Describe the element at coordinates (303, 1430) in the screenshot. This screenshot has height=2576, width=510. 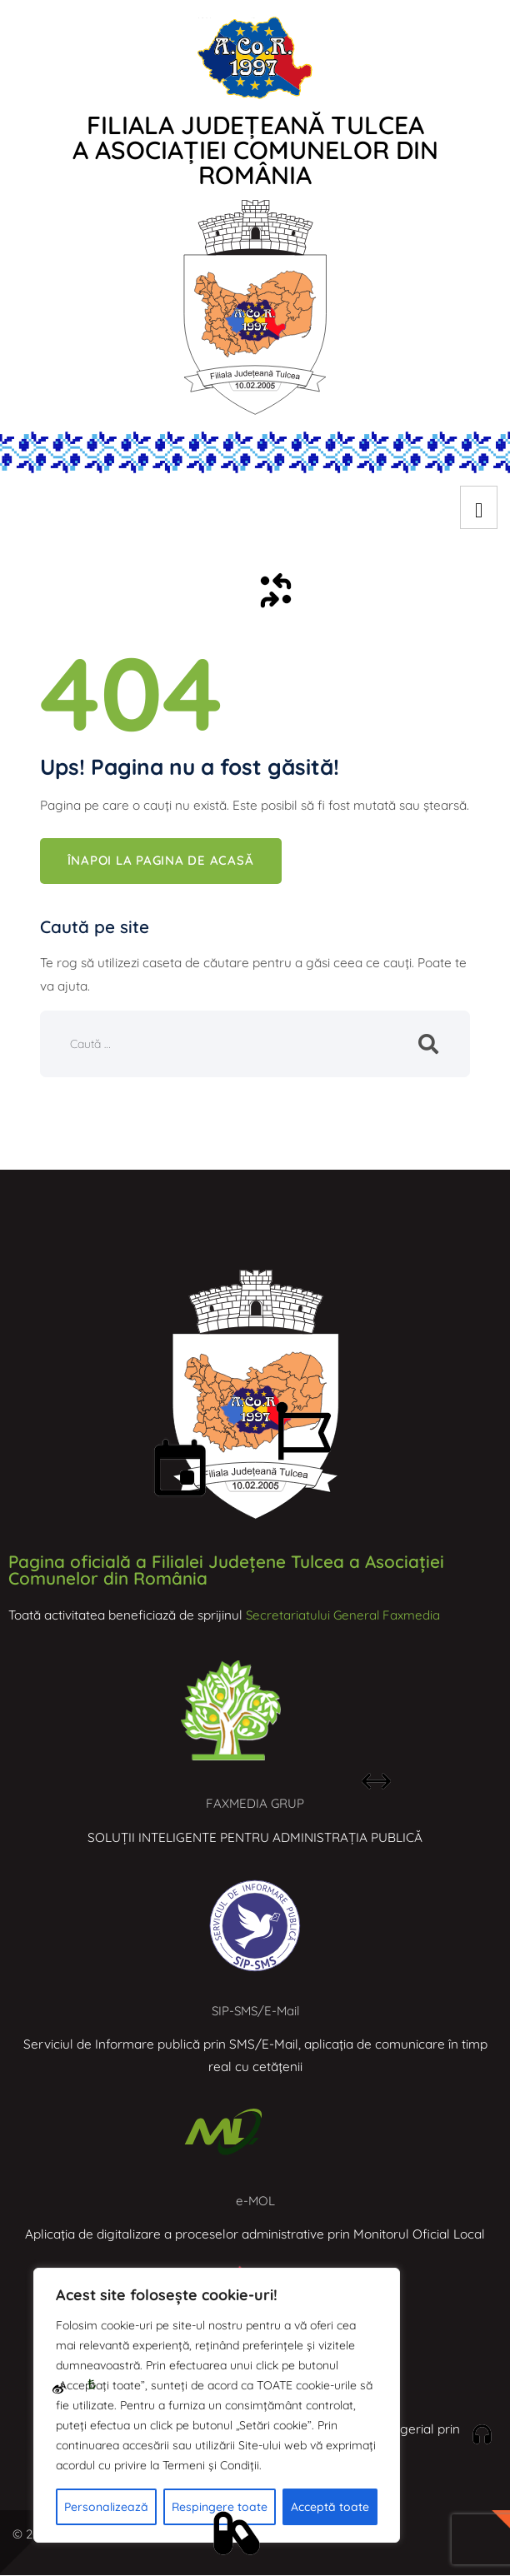
I see `font awesome brand logo` at that location.